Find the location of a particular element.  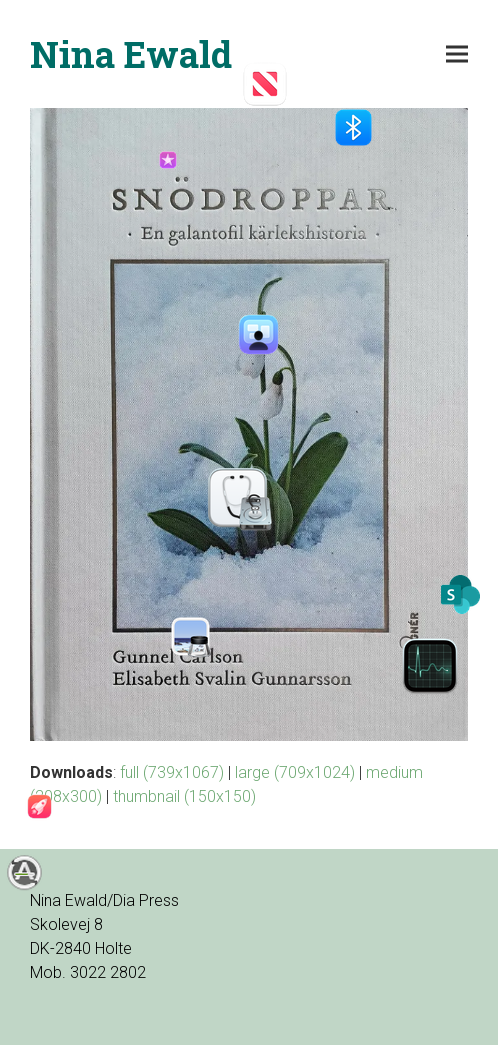

open Microsoft SharePoint app is located at coordinates (460, 594).